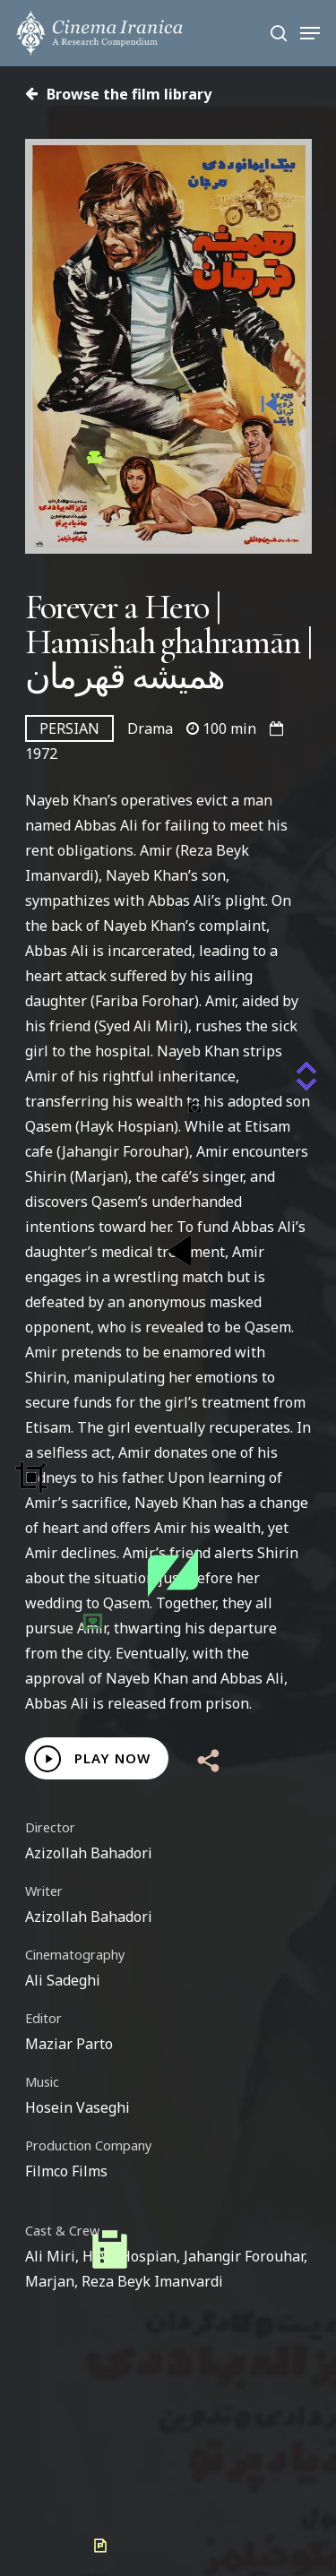  What do you see at coordinates (194, 1107) in the screenshot?
I see `access AI-powered camera features` at bounding box center [194, 1107].